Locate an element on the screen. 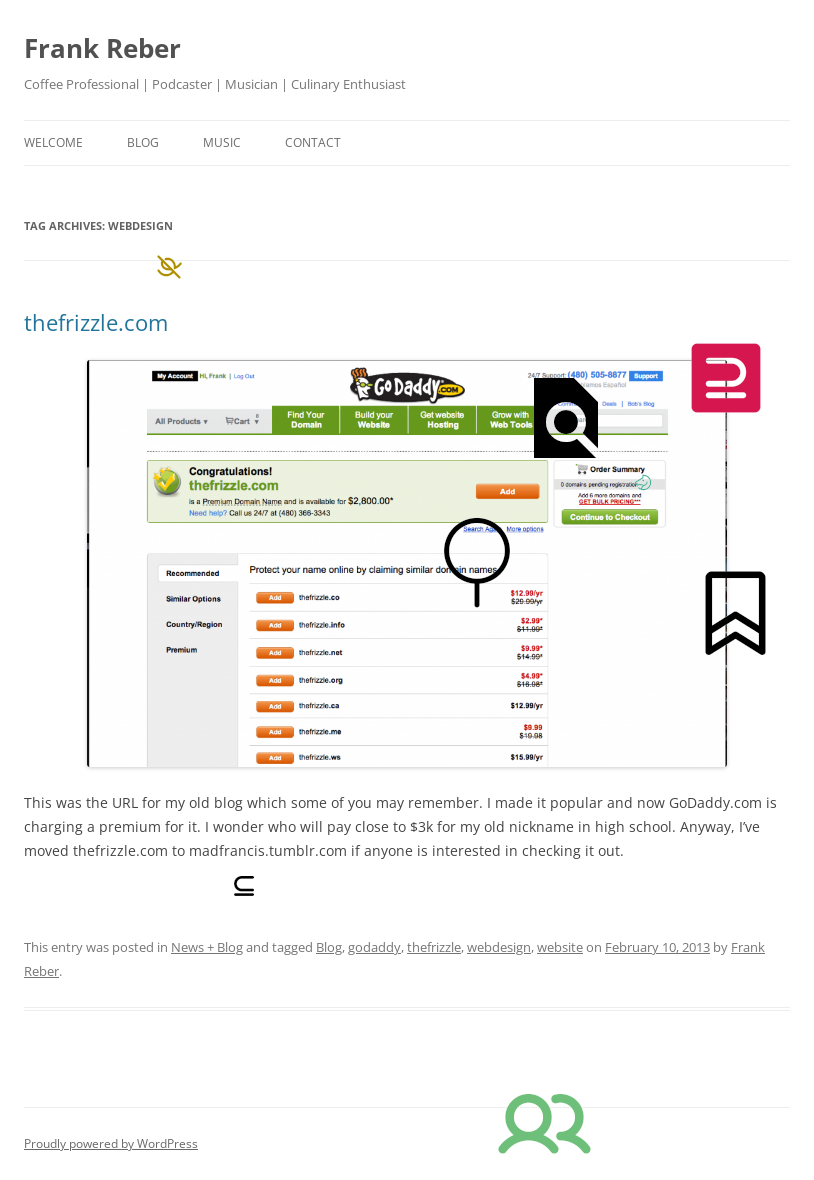 Image resolution: width=814 pixels, height=1180 pixels. view all users or members is located at coordinates (544, 1124).